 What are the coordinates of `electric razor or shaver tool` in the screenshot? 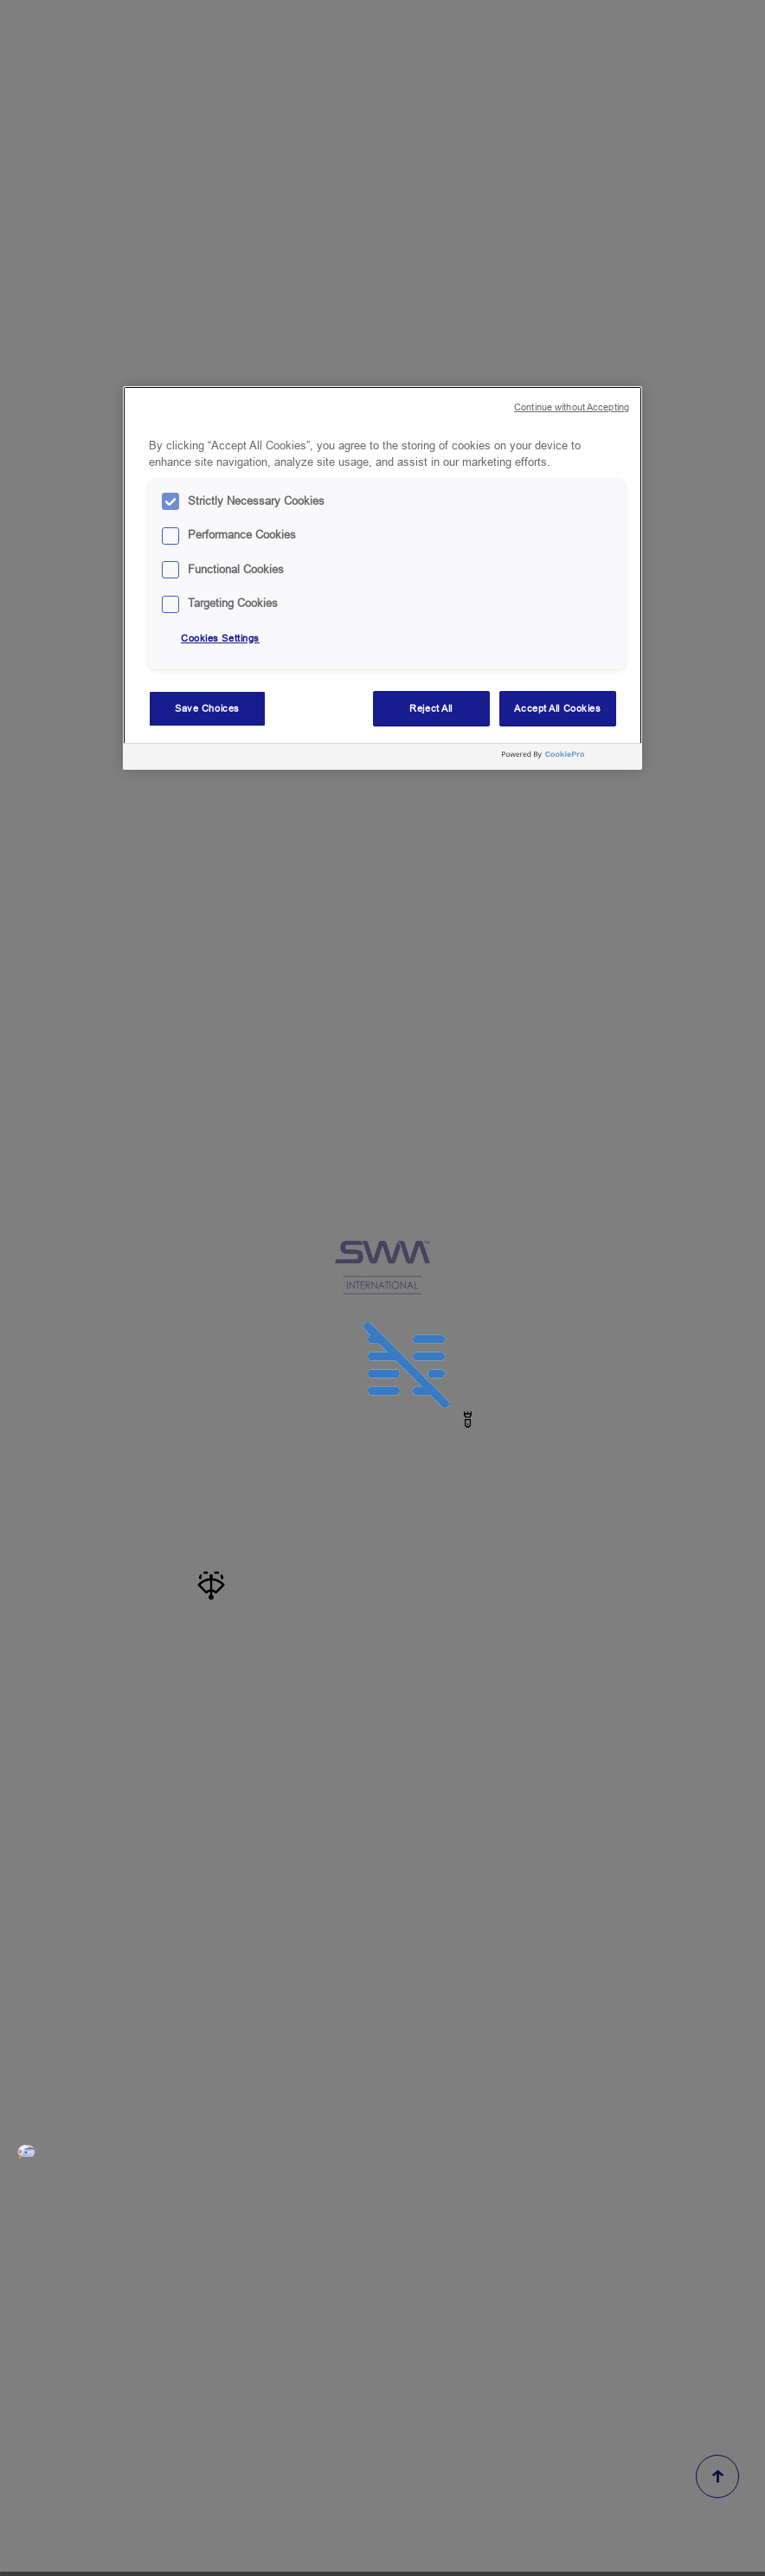 It's located at (467, 1419).